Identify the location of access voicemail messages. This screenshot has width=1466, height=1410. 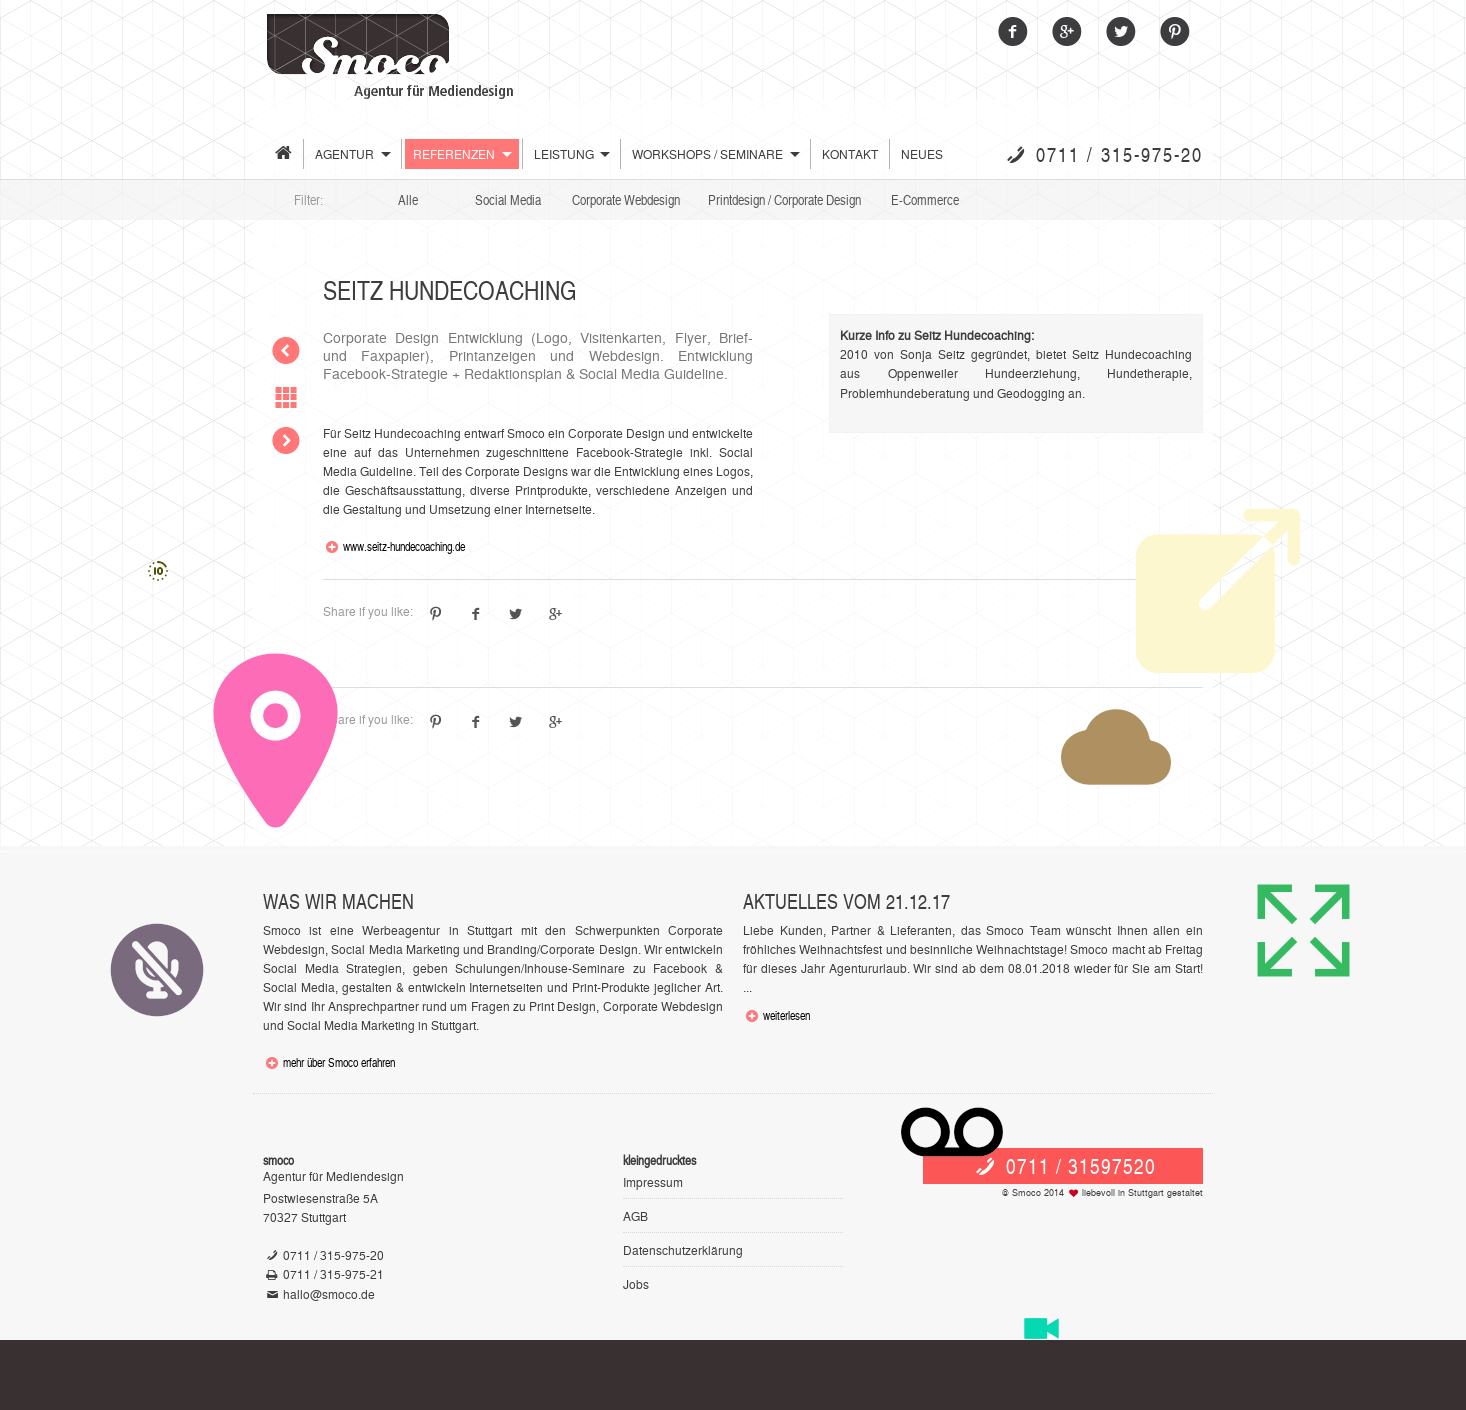
(952, 1132).